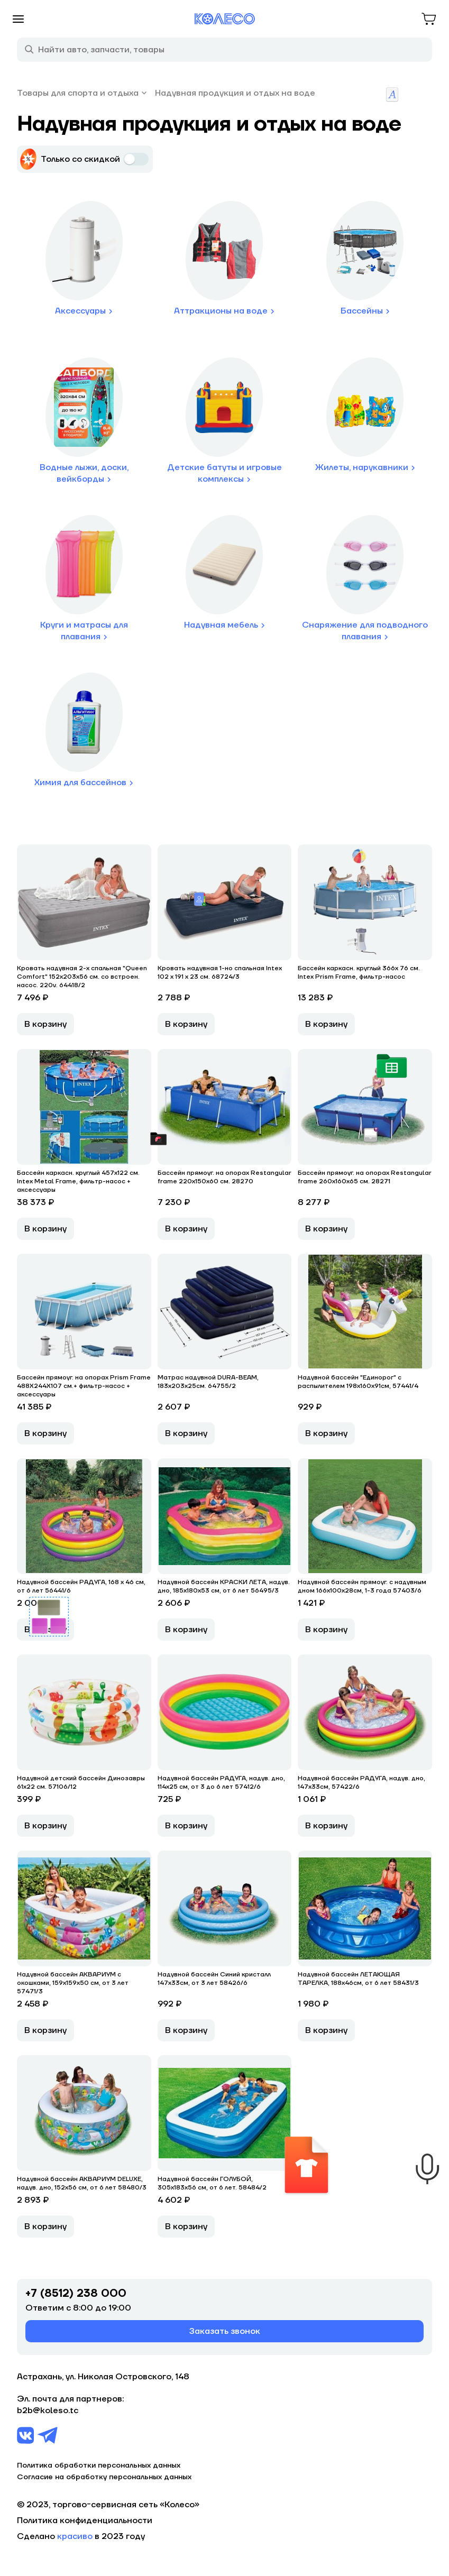 The image size is (449, 2576). I want to click on folder containing wondershare dvd creator project files, so click(158, 1139).